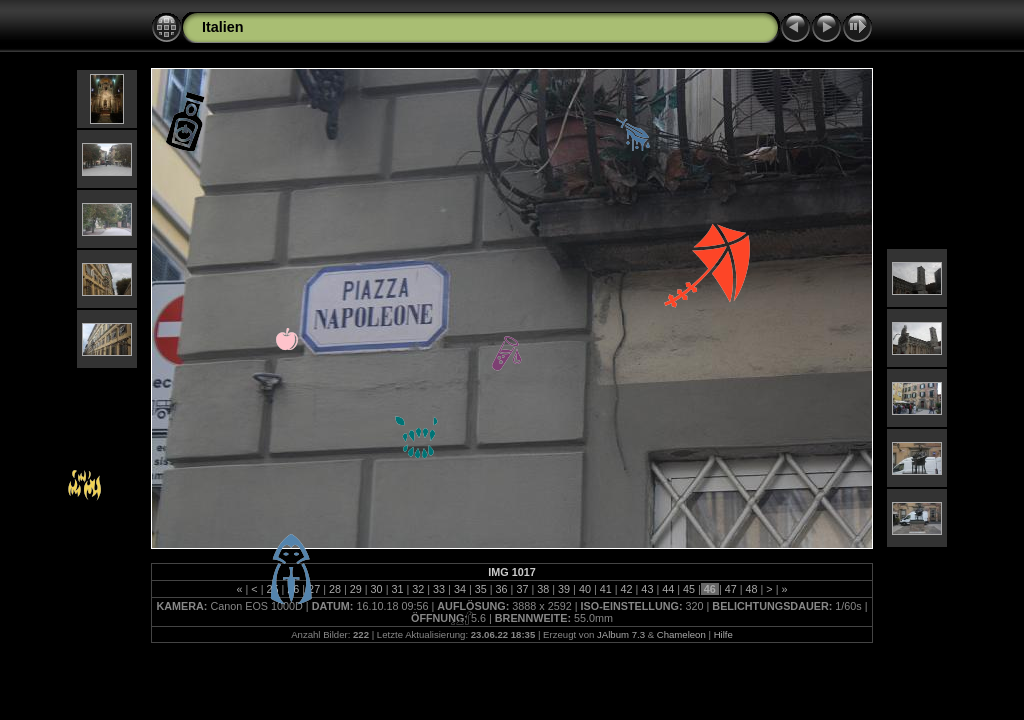  What do you see at coordinates (416, 436) in the screenshot?
I see `indicates a dangerous creature or enemy type` at bounding box center [416, 436].